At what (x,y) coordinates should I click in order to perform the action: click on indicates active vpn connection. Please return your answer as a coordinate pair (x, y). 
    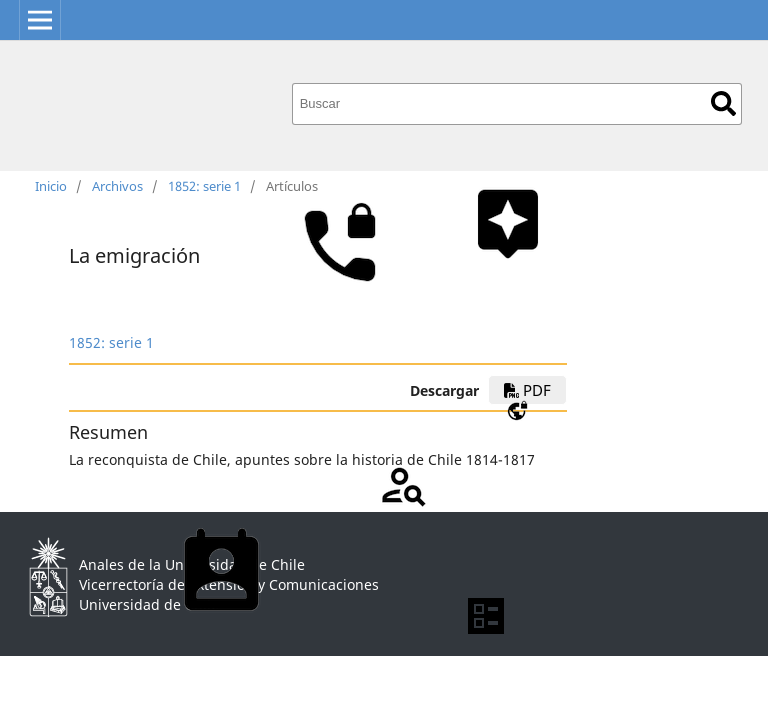
    Looking at the image, I should click on (517, 410).